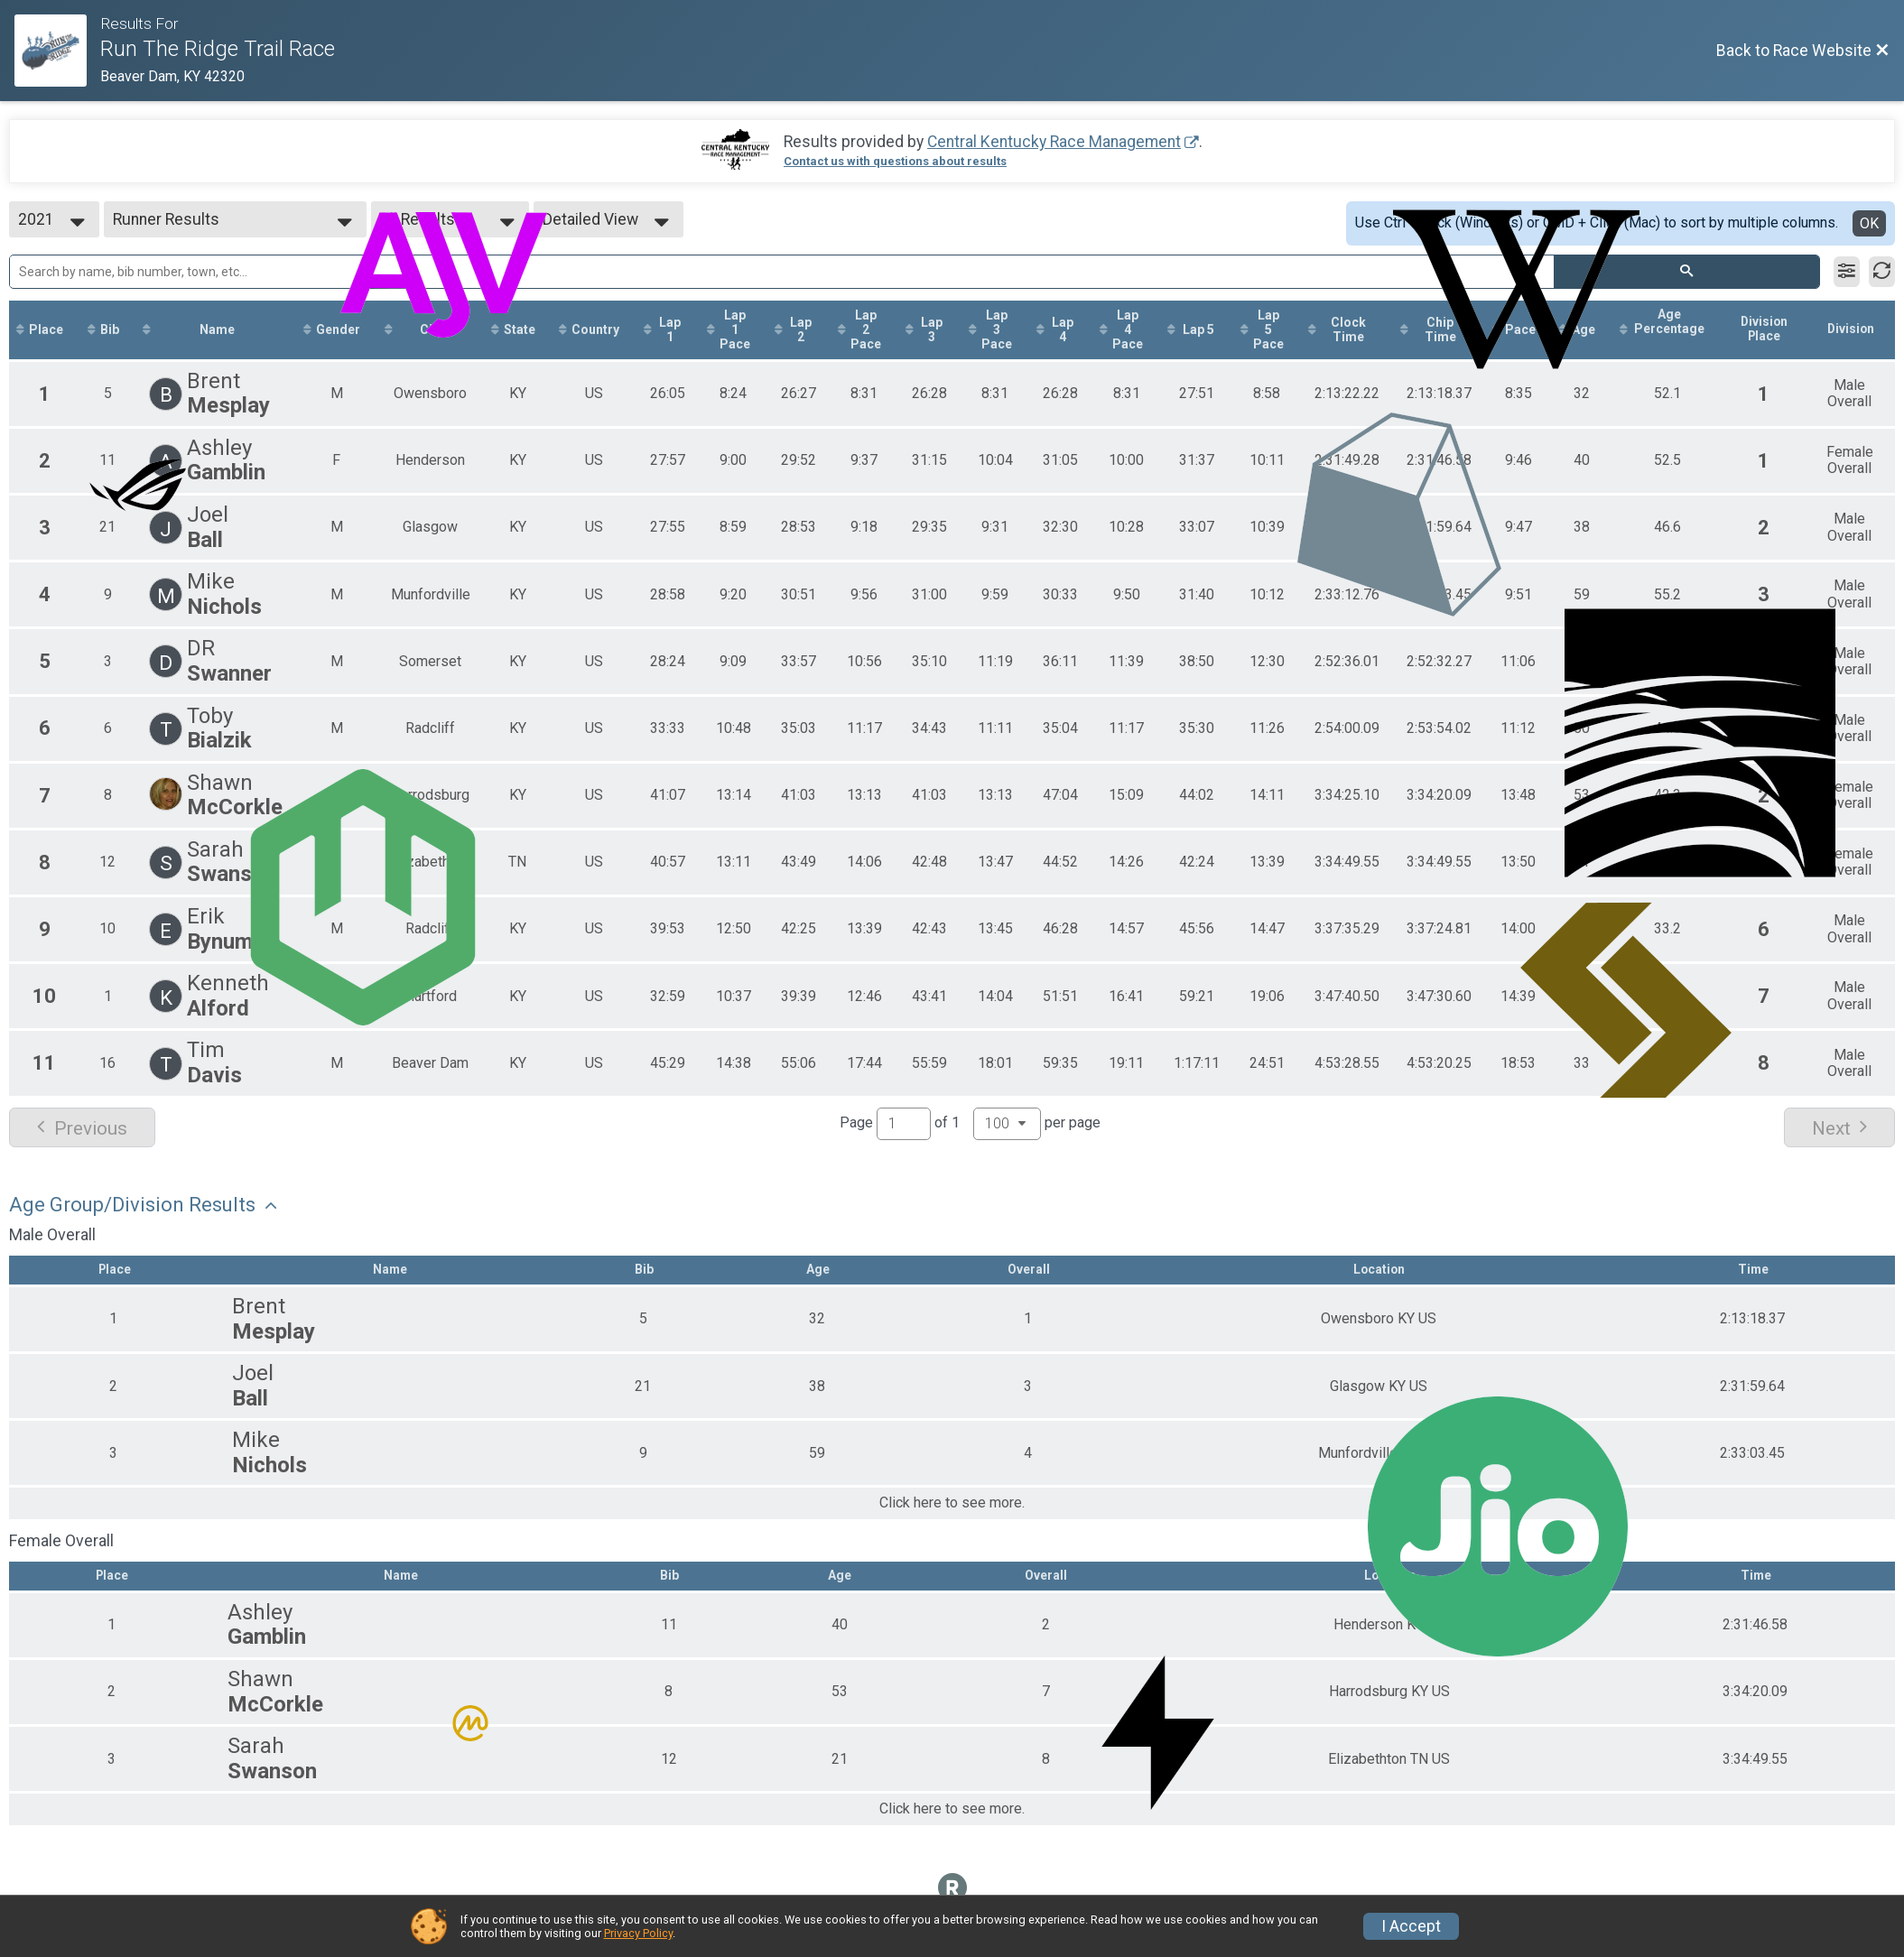 The image size is (1904, 1957). What do you see at coordinates (443, 274) in the screenshot?
I see `ajv json schema validator logo` at bounding box center [443, 274].